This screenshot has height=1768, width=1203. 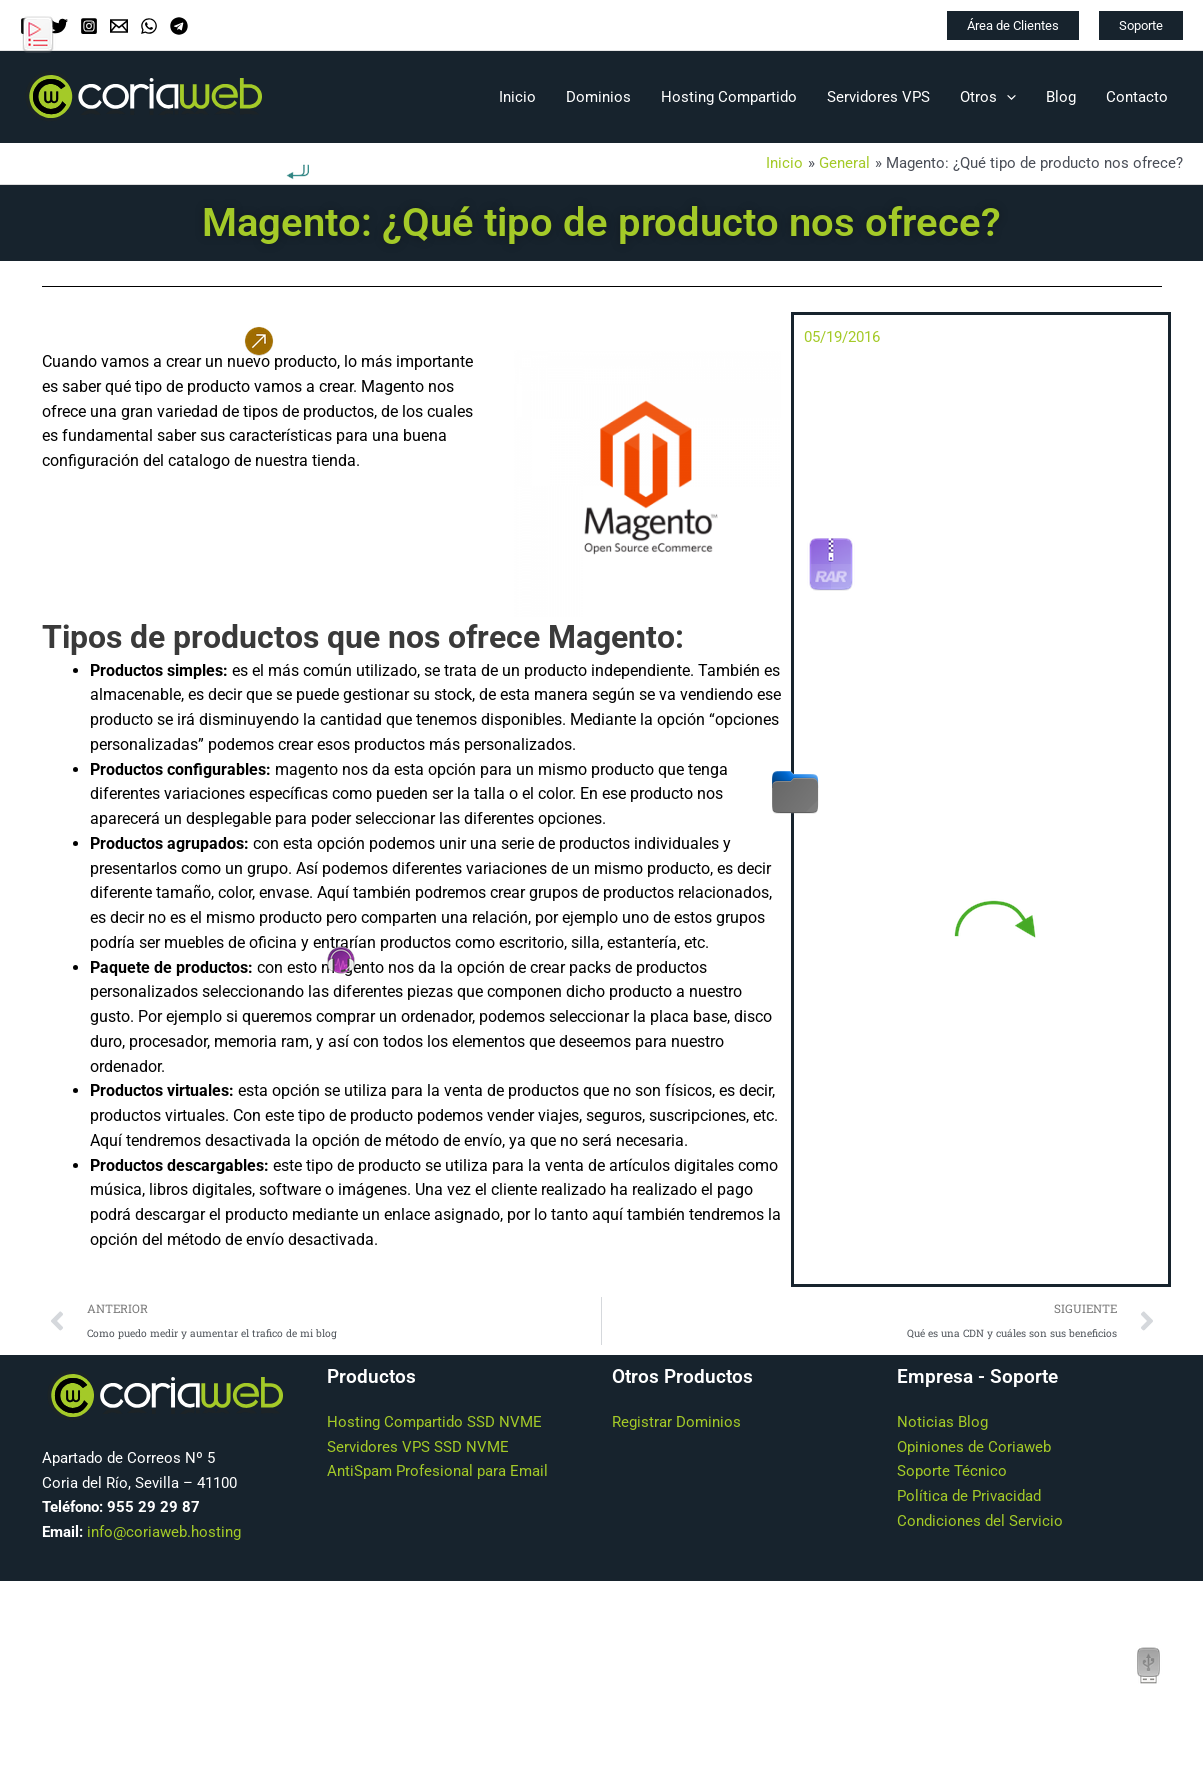 What do you see at coordinates (1148, 1665) in the screenshot?
I see `removable USB storage device` at bounding box center [1148, 1665].